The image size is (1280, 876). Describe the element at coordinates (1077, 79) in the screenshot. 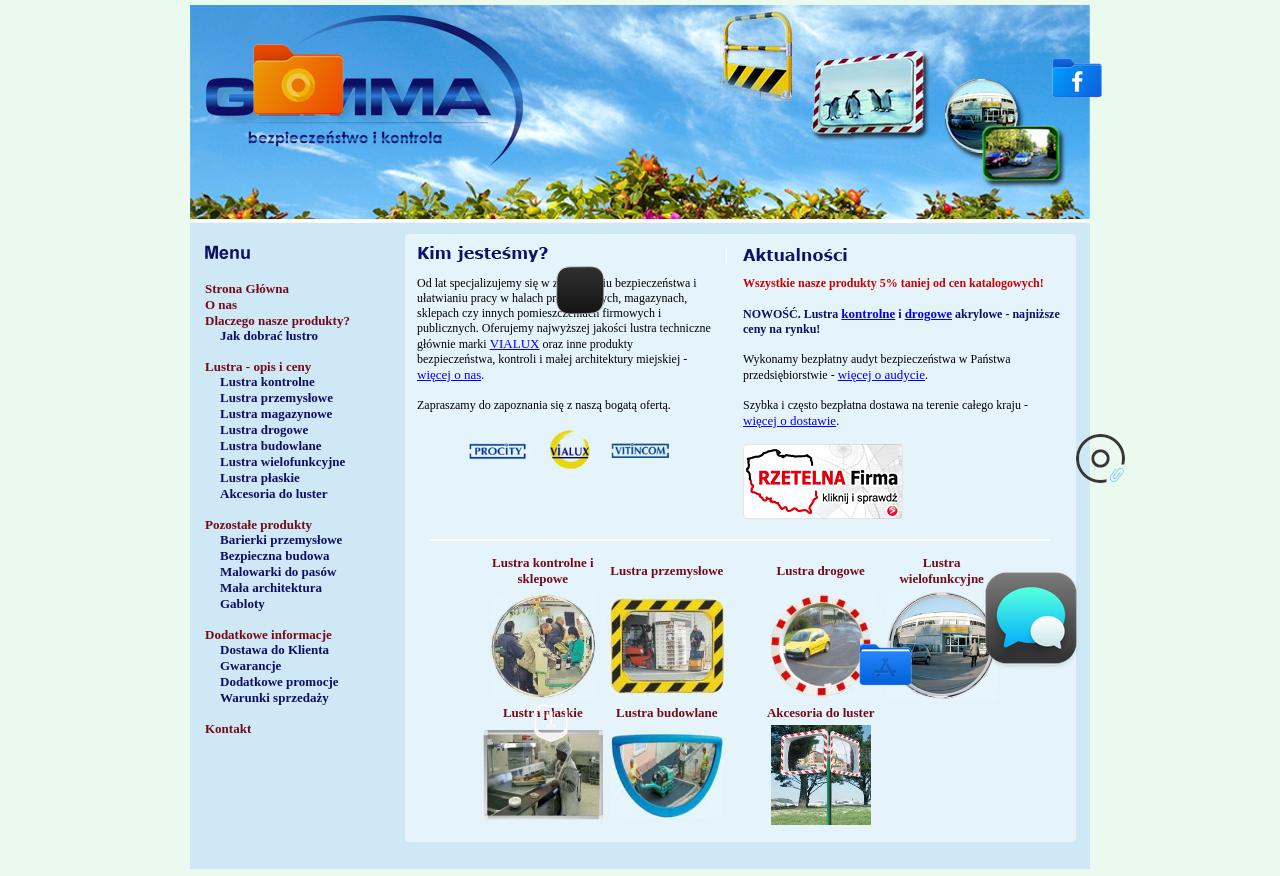

I see `open folder containing facebook-related files` at that location.